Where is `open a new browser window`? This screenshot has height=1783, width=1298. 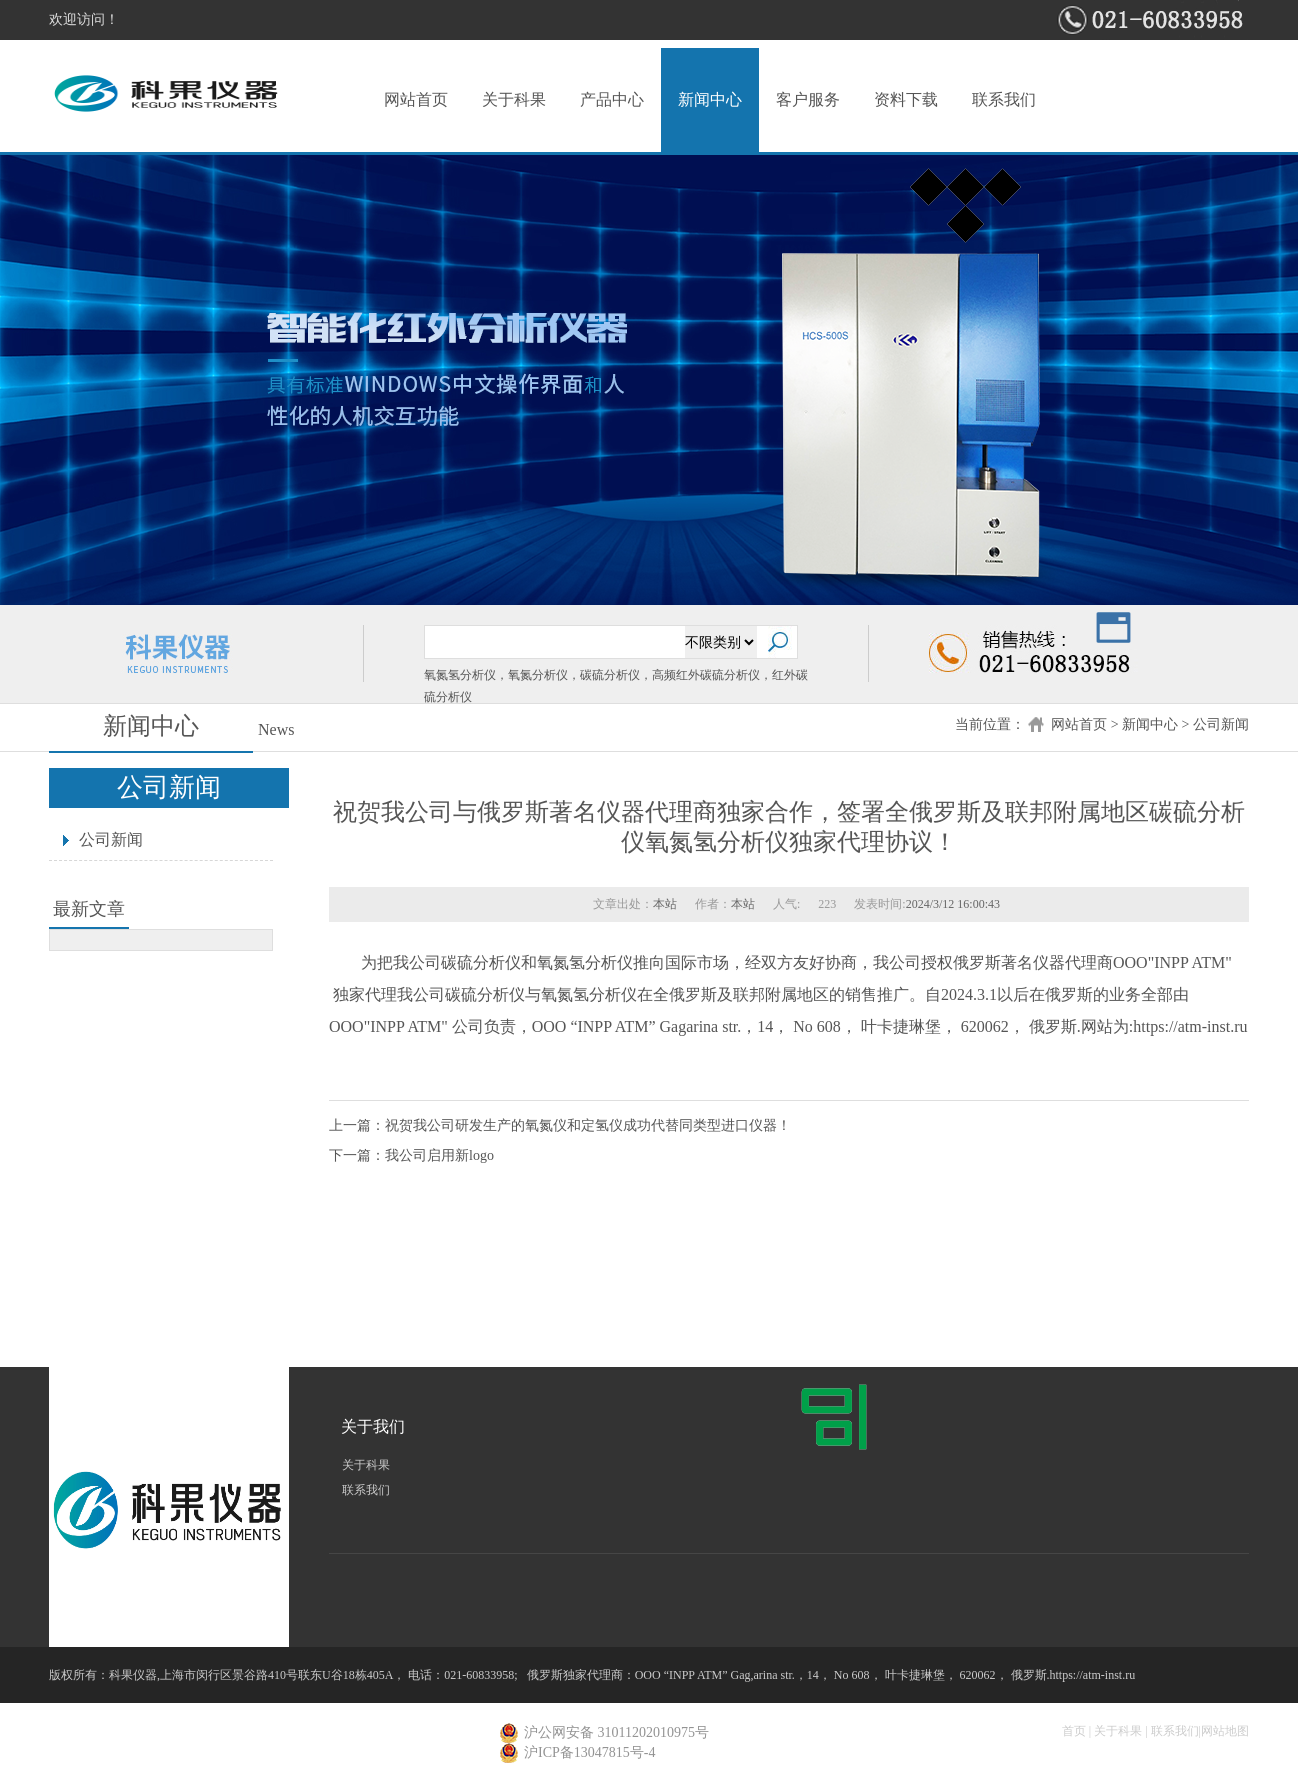 open a new browser window is located at coordinates (1113, 627).